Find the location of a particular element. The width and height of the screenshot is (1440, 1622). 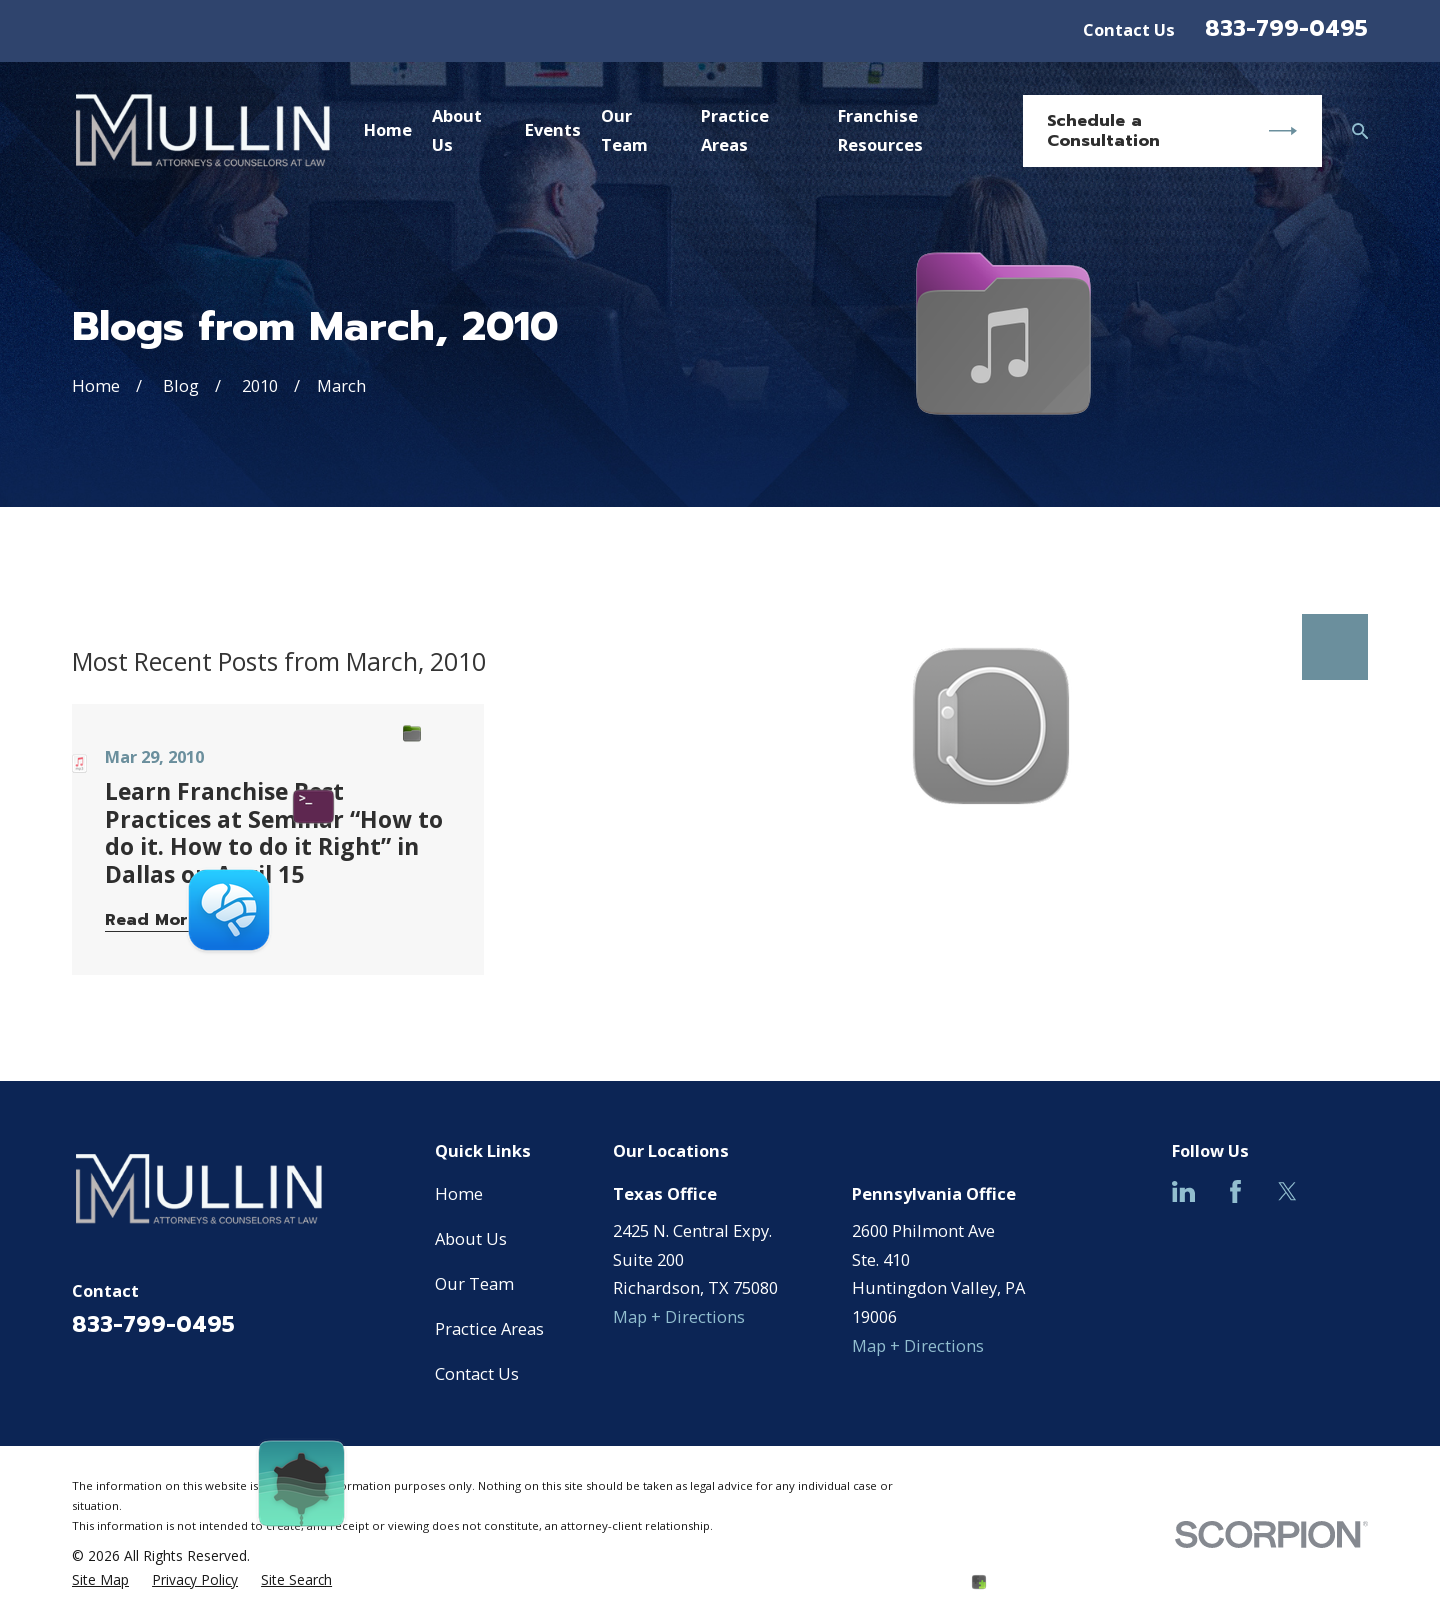

open the Apple Watch companion app is located at coordinates (991, 726).